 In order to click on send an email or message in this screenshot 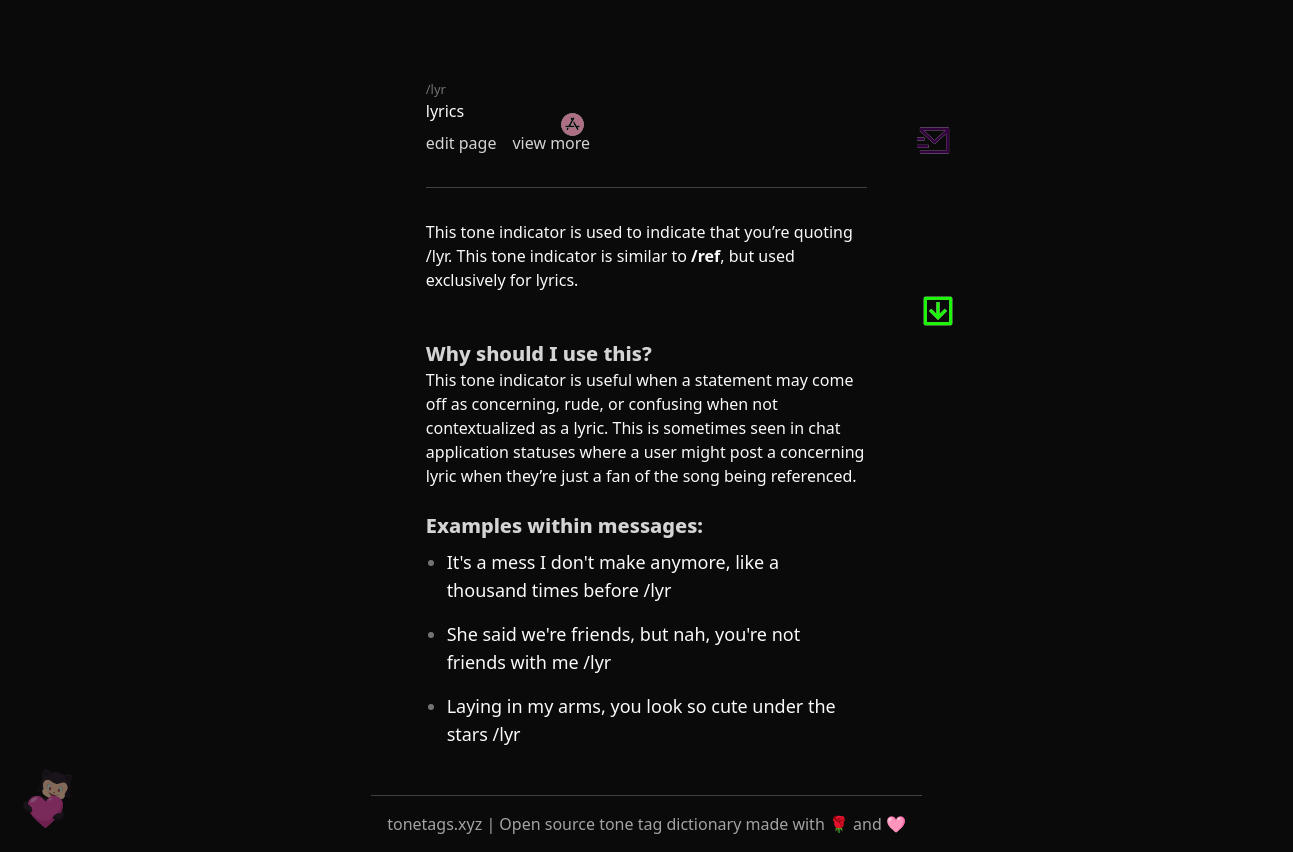, I will do `click(934, 140)`.